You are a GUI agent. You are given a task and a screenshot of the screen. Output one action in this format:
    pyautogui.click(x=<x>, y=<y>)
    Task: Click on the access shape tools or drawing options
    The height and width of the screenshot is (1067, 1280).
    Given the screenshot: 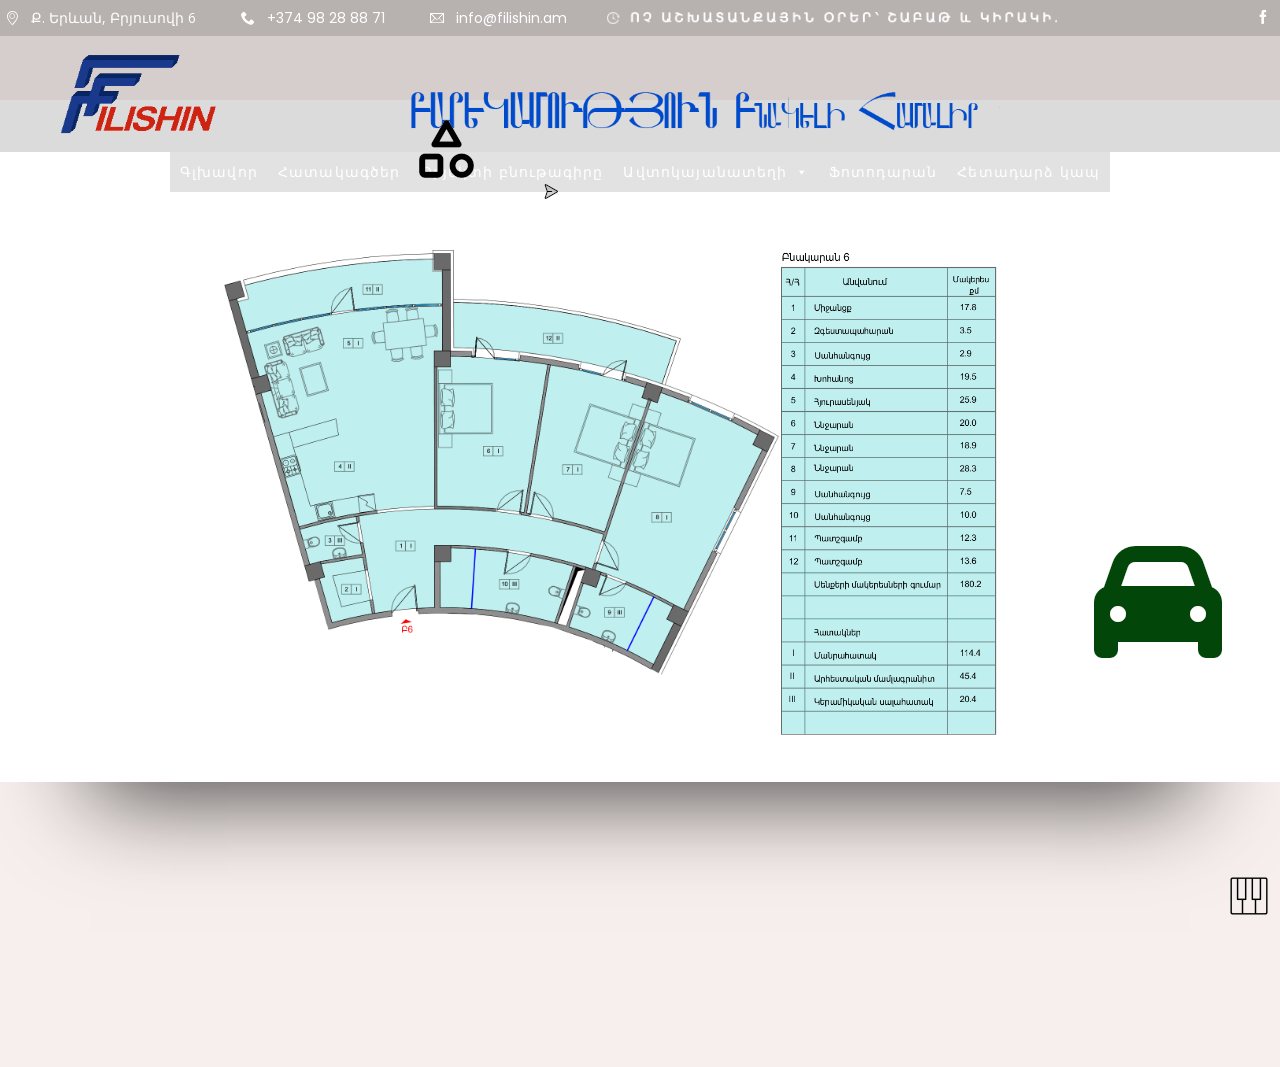 What is the action you would take?
    pyautogui.click(x=446, y=150)
    